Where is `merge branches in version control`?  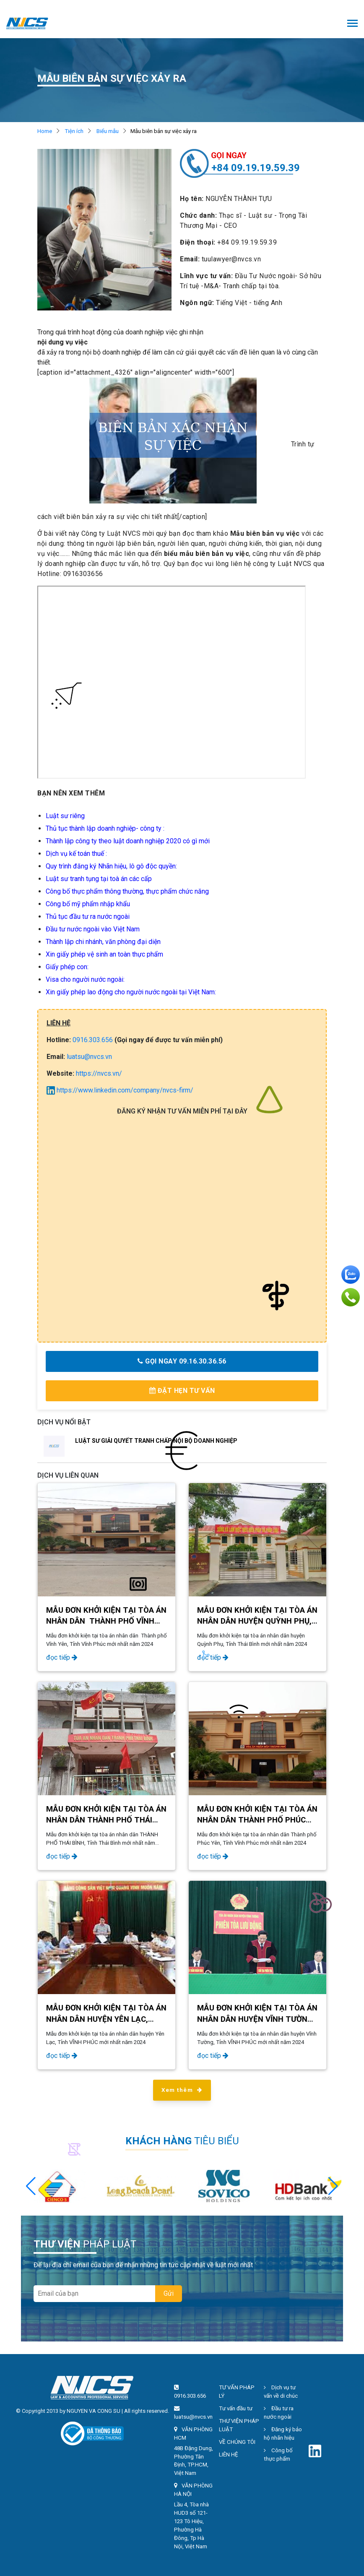
merge branches in version control is located at coordinates (205, 1654).